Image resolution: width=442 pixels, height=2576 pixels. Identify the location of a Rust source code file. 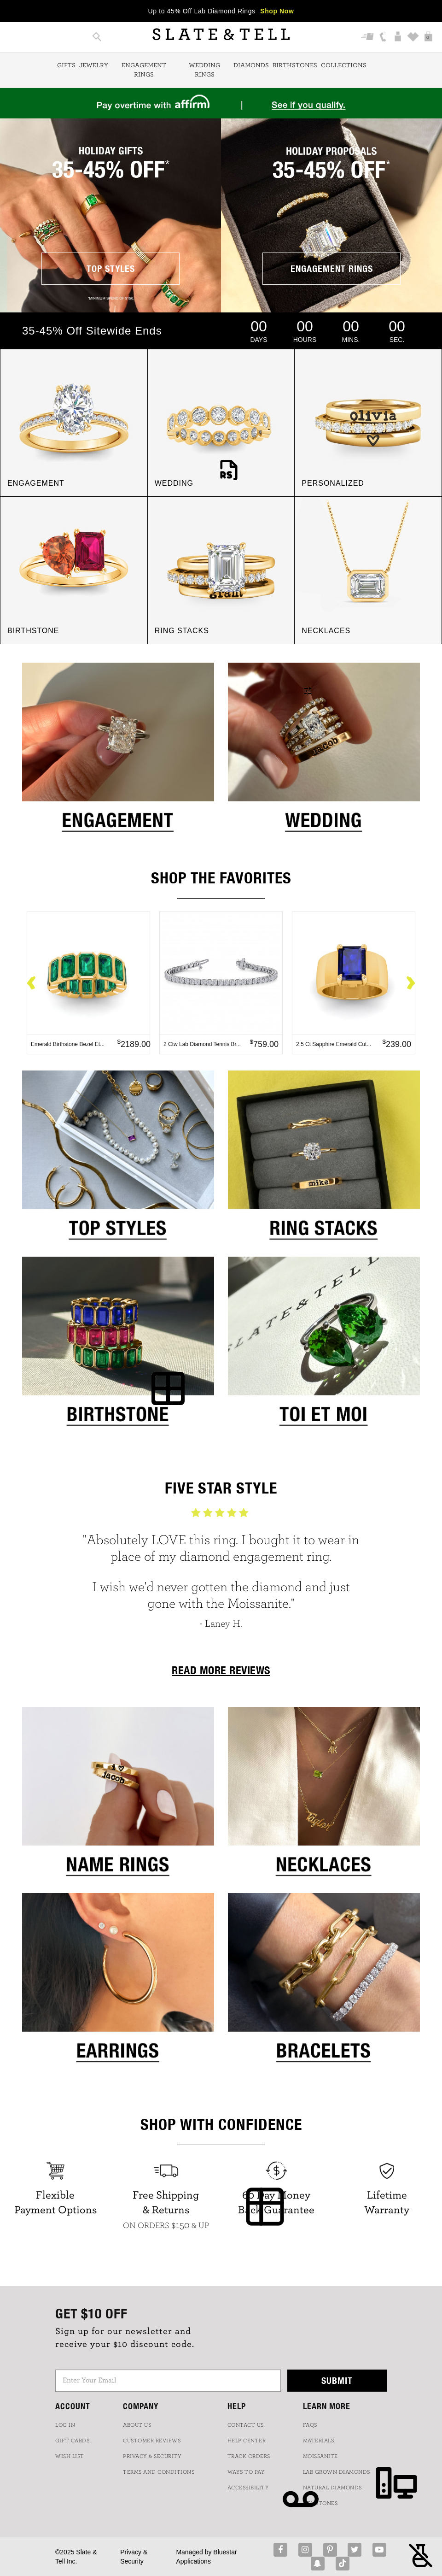
(229, 470).